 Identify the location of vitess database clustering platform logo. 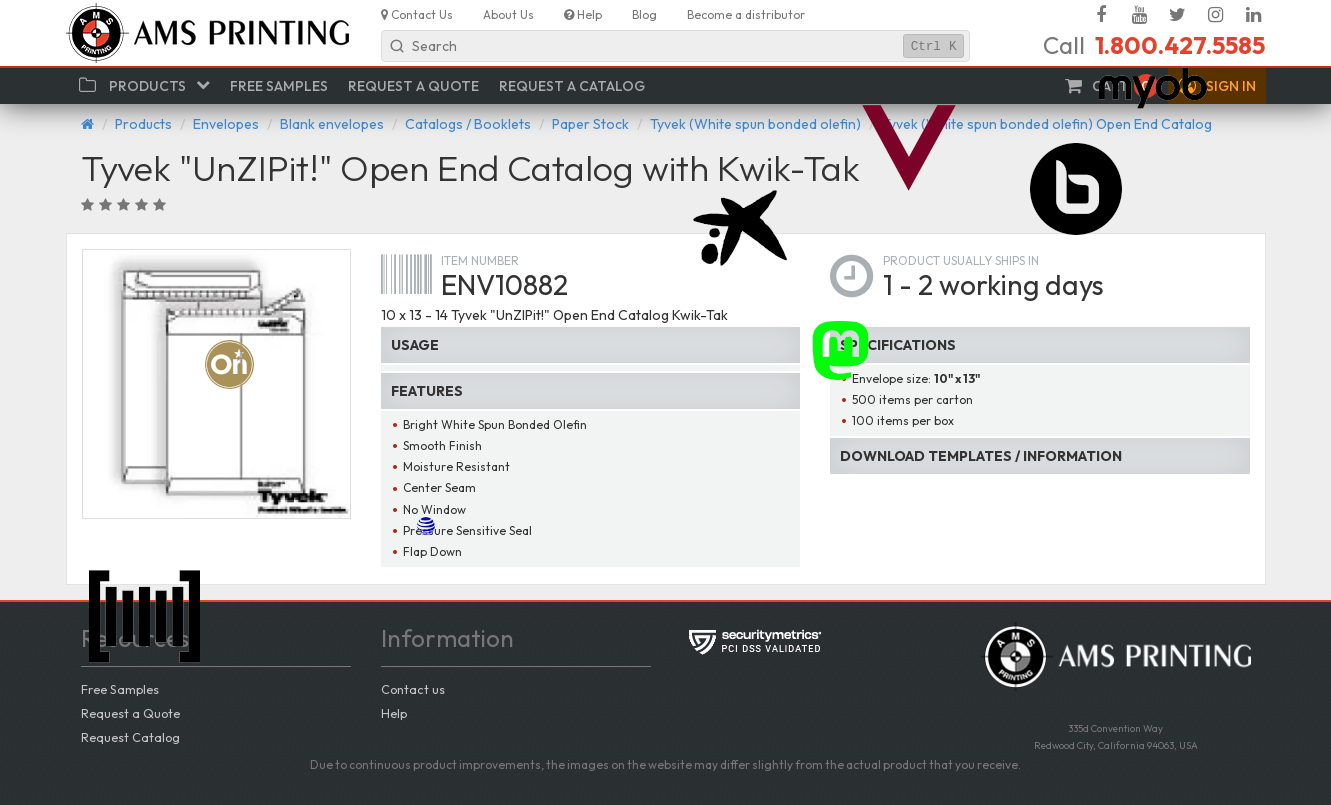
(909, 148).